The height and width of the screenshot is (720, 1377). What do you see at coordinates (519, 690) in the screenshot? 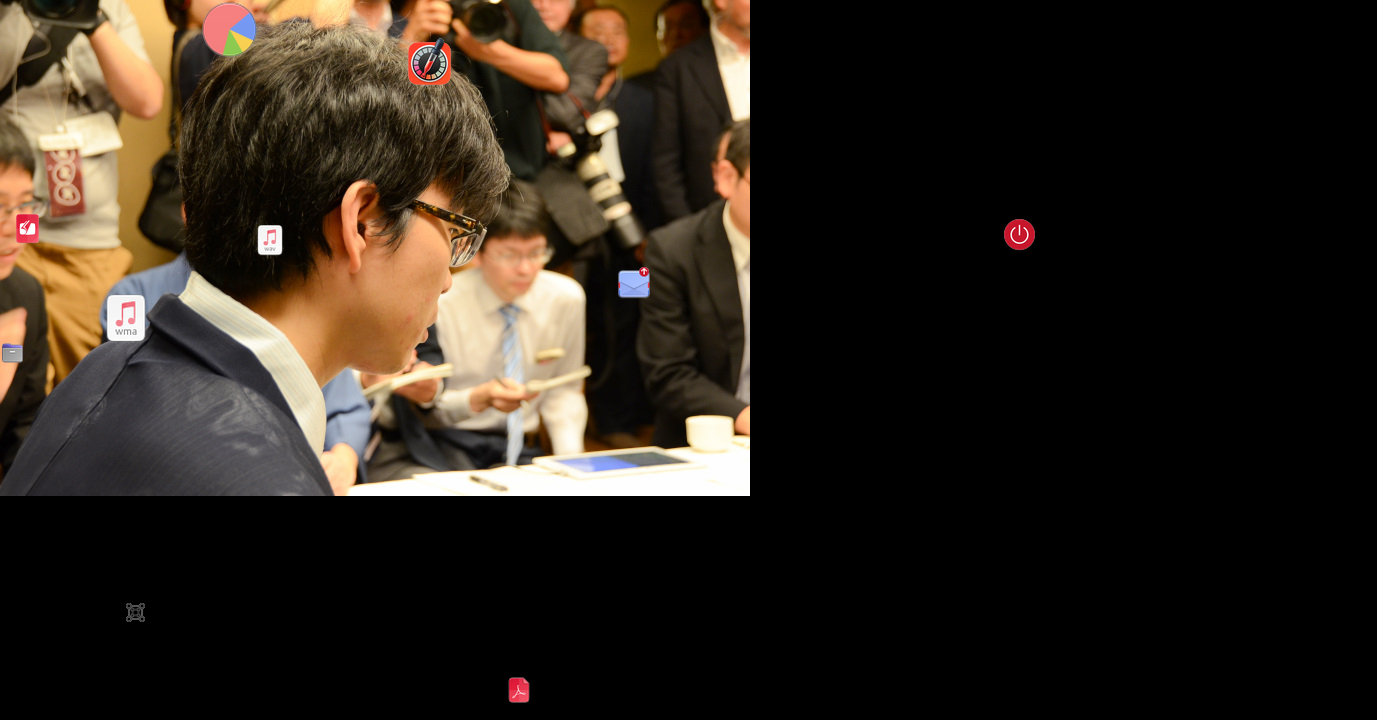
I see `a compressed pdf document file` at bounding box center [519, 690].